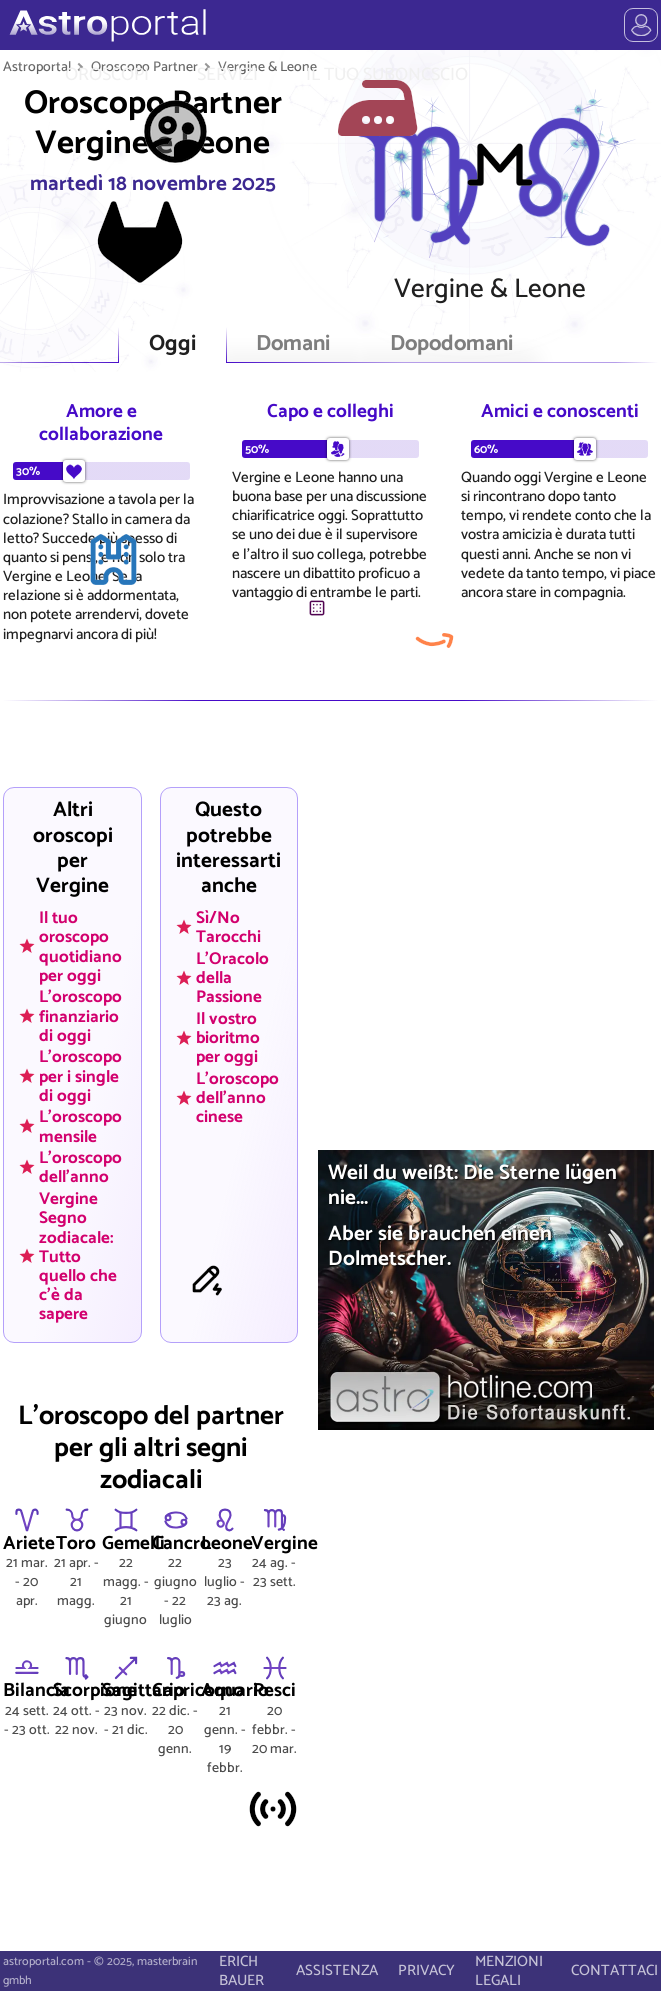  What do you see at coordinates (140, 242) in the screenshot?
I see `open GitLab repository` at bounding box center [140, 242].